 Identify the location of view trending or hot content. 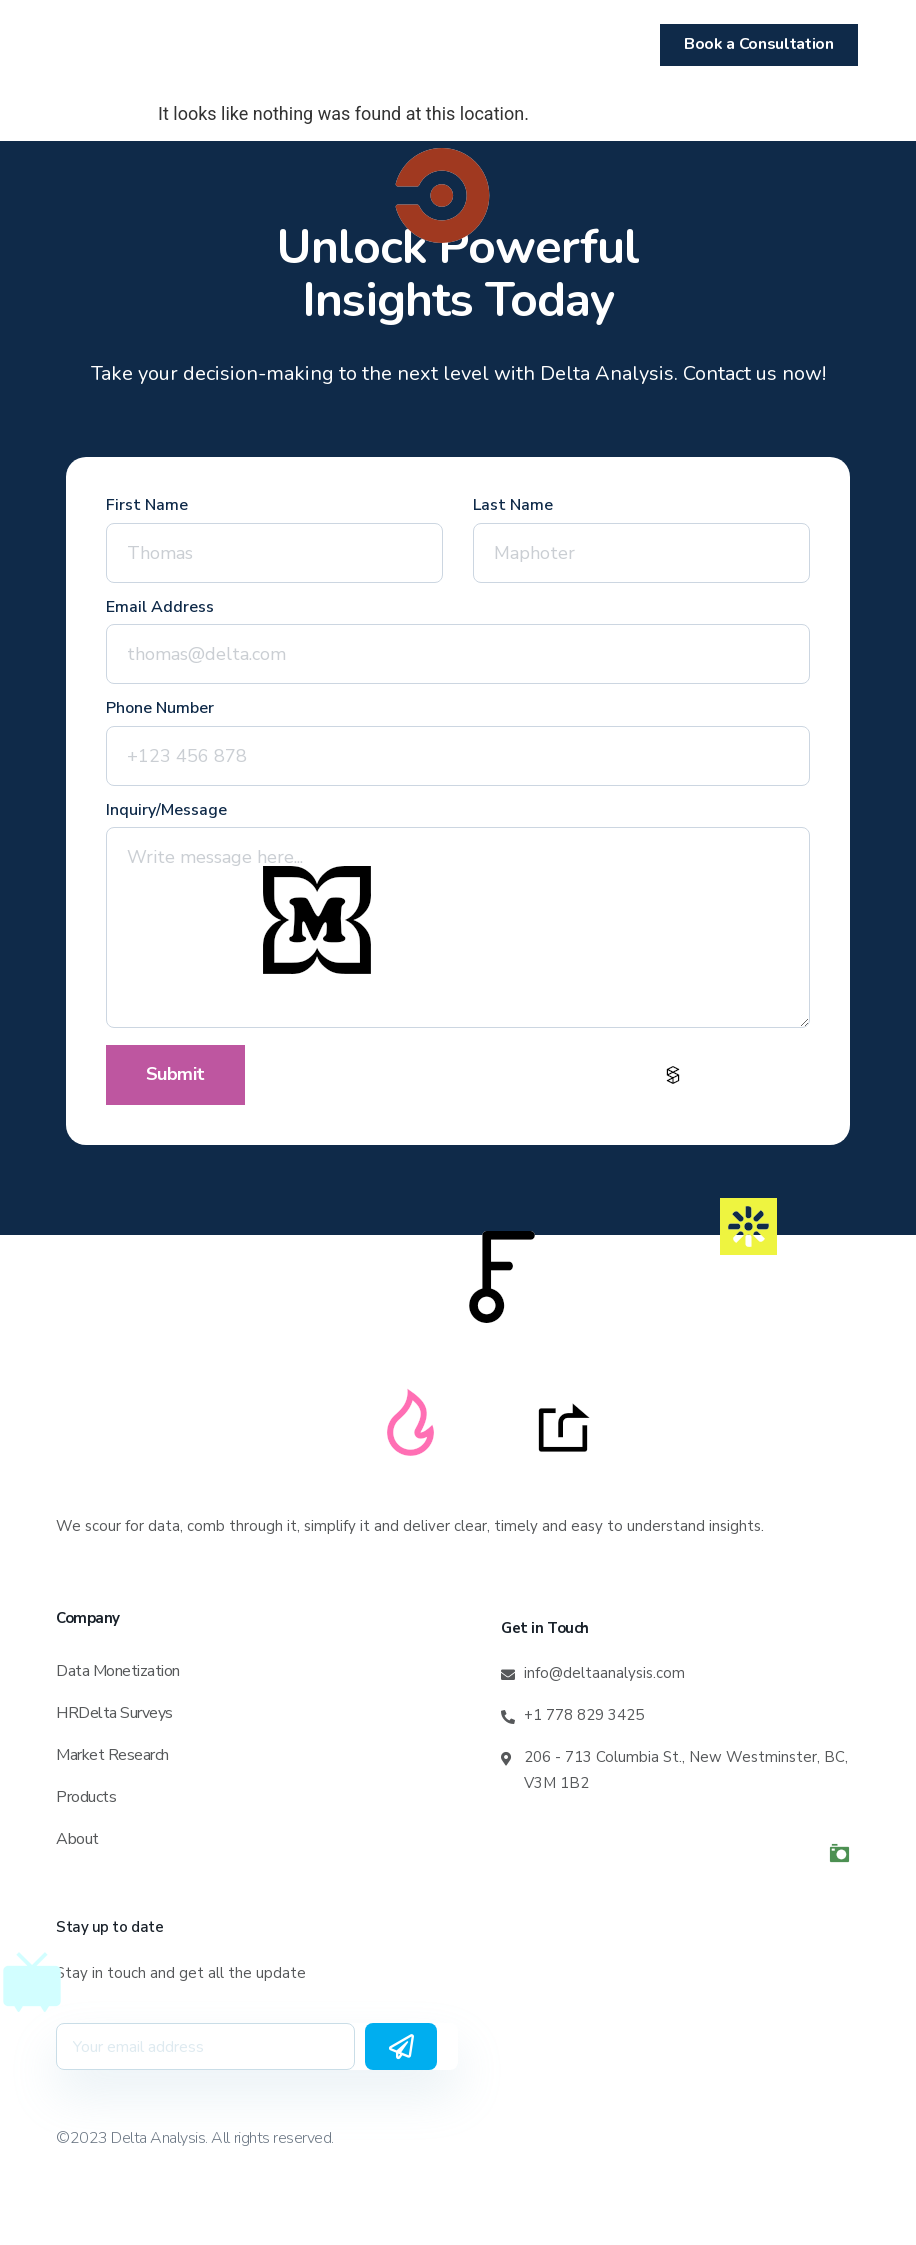
(410, 1421).